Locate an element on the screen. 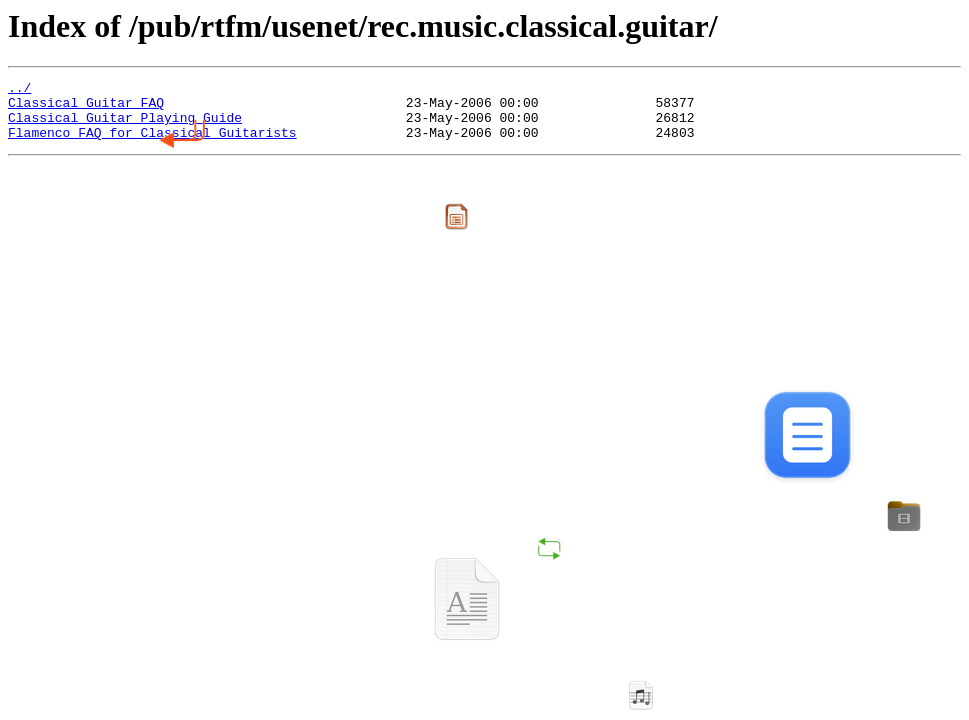 This screenshot has width=969, height=720. reply to all recipients of an email is located at coordinates (181, 130).